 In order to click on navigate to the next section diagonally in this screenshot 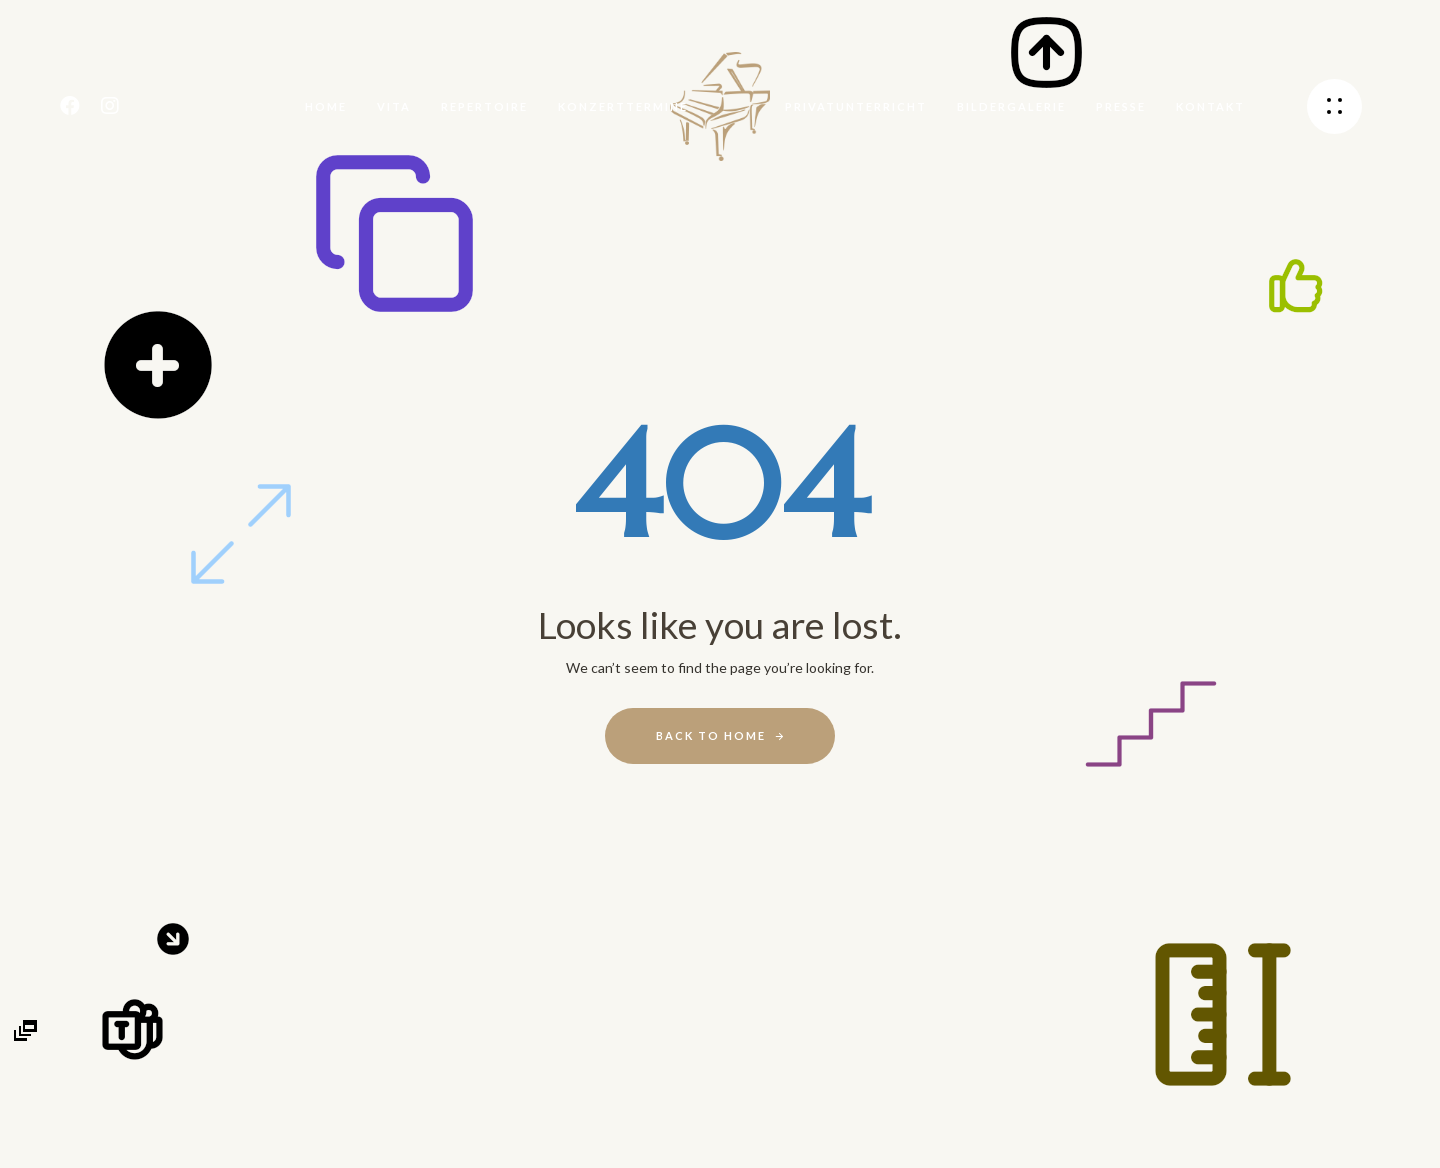, I will do `click(173, 939)`.